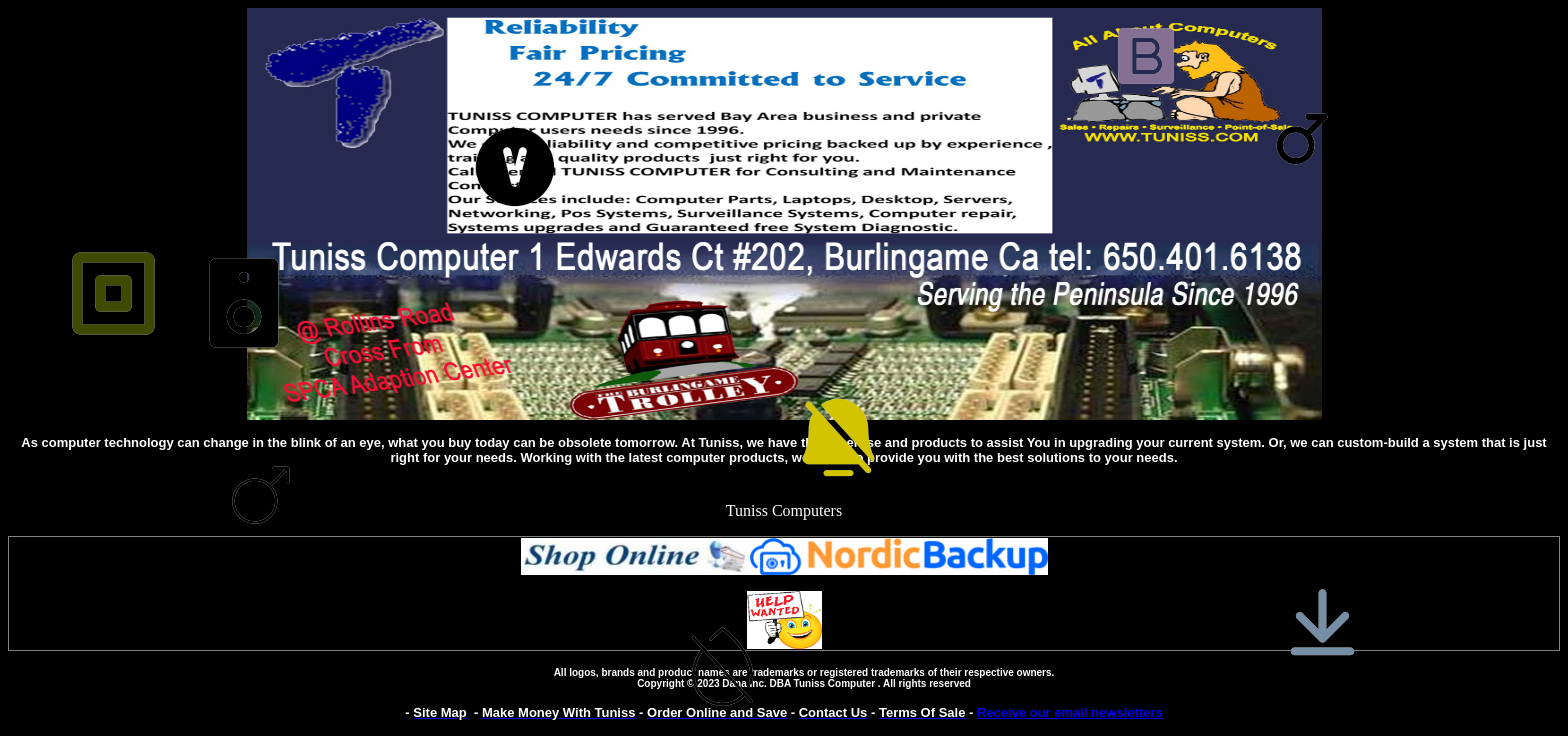 The height and width of the screenshot is (736, 1568). What do you see at coordinates (262, 494) in the screenshot?
I see `indicates male gender selection` at bounding box center [262, 494].